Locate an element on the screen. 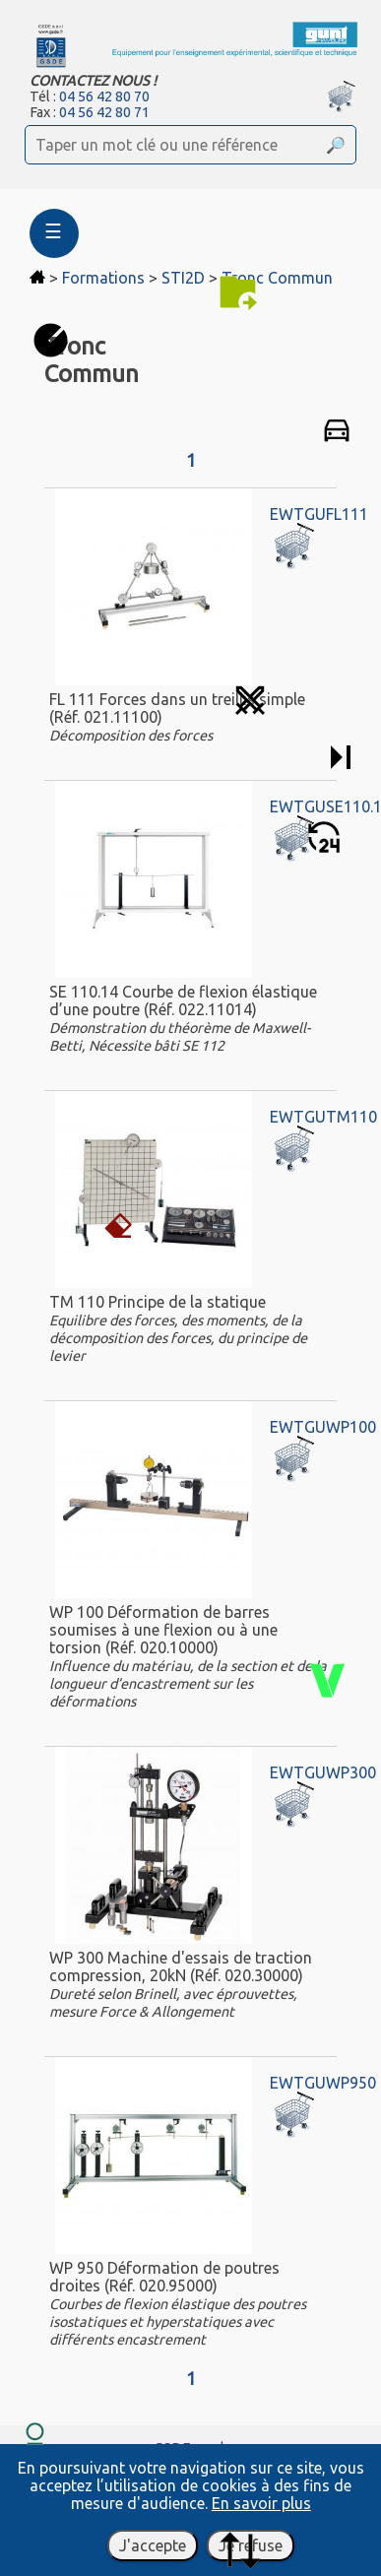 The width and height of the screenshot is (381, 2576). access combat or battle features is located at coordinates (250, 700).